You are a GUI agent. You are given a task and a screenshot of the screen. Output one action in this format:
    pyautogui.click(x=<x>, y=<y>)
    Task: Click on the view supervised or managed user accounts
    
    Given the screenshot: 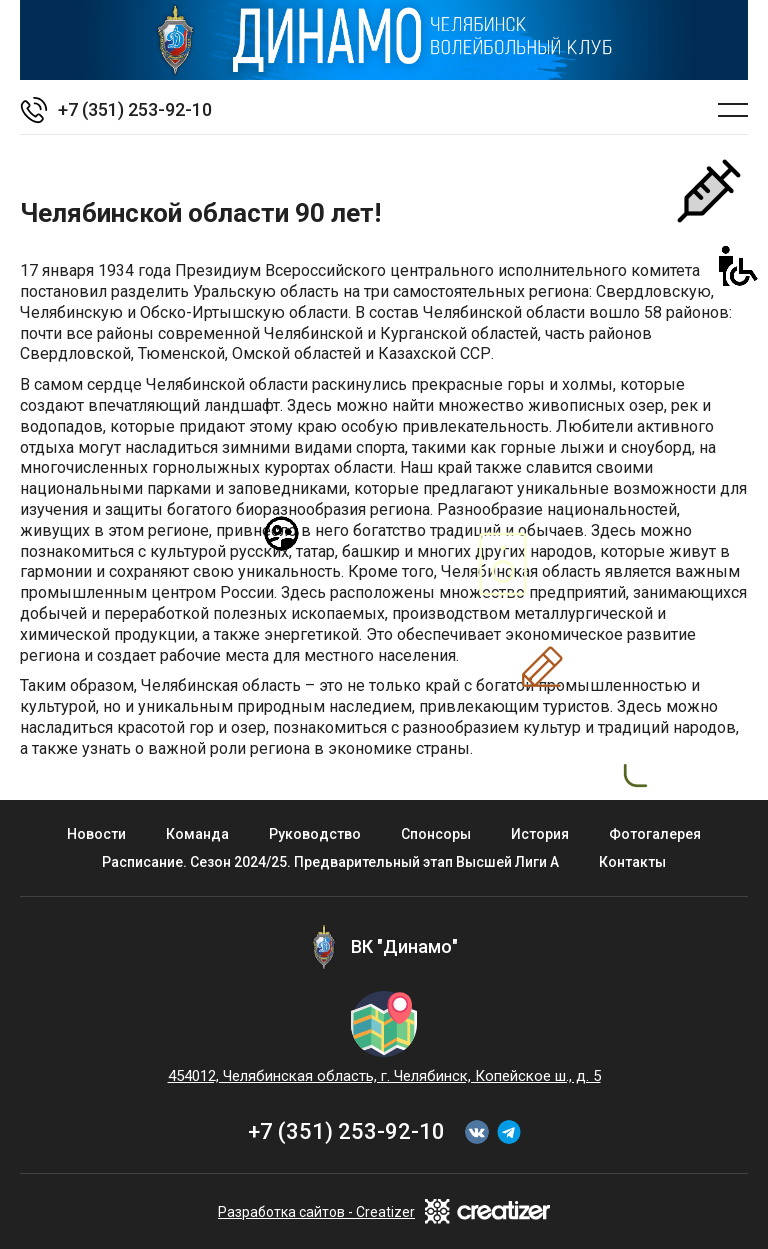 What is the action you would take?
    pyautogui.click(x=281, y=533)
    